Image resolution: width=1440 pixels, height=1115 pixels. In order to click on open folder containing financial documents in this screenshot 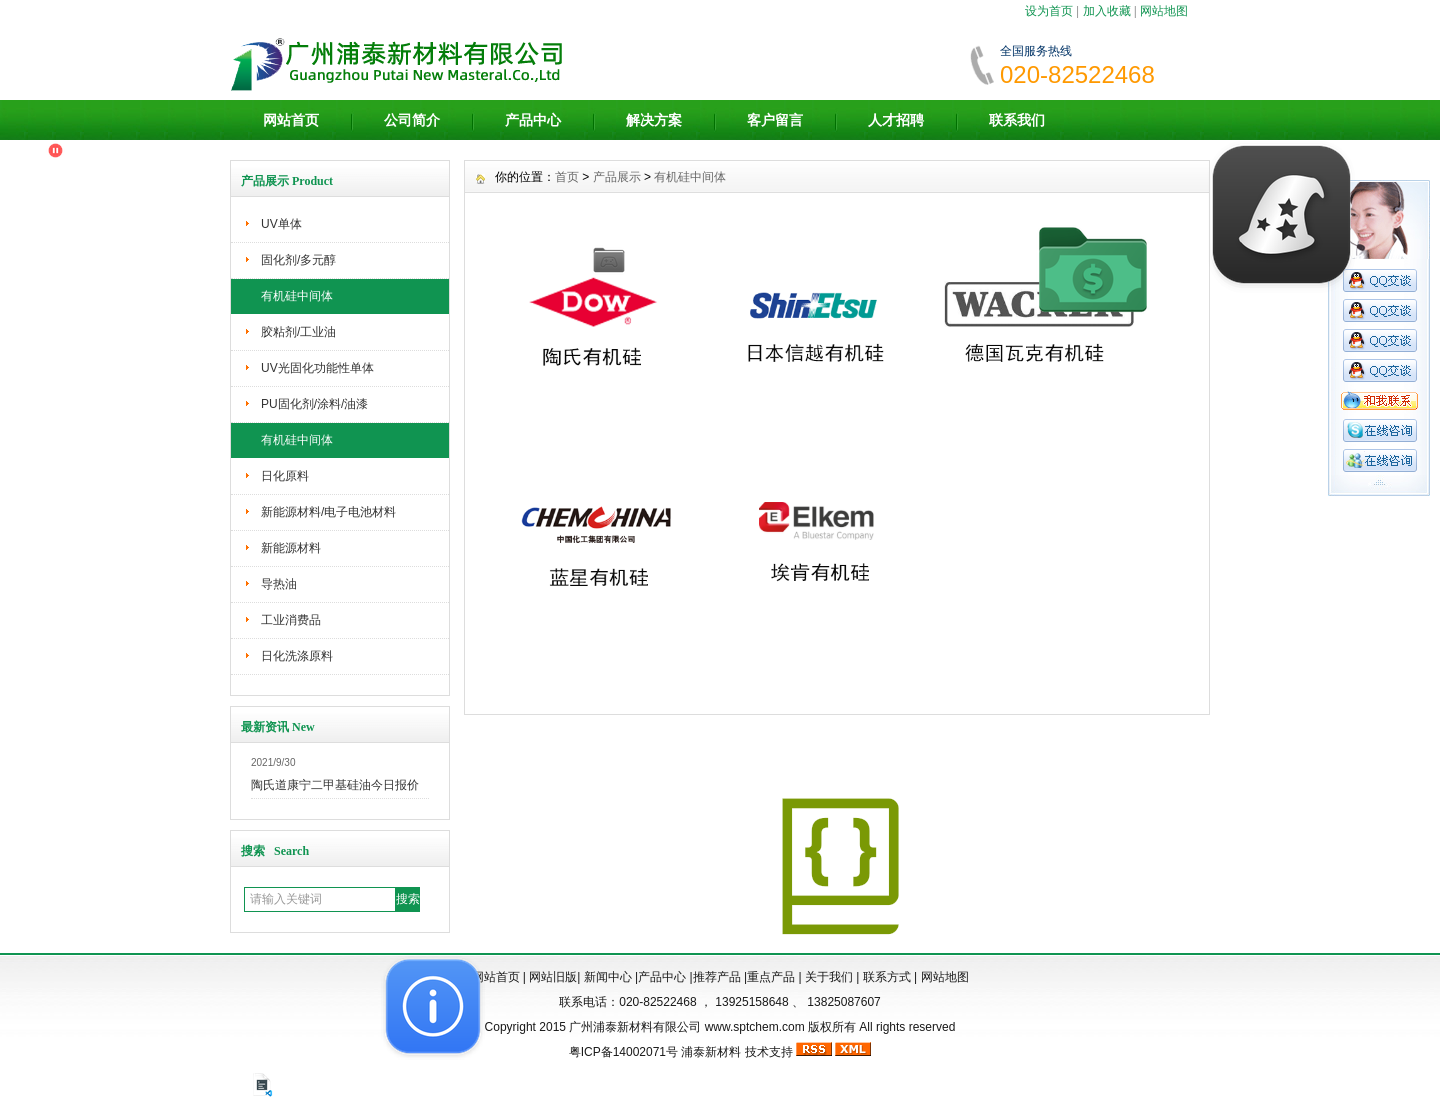, I will do `click(1092, 272)`.